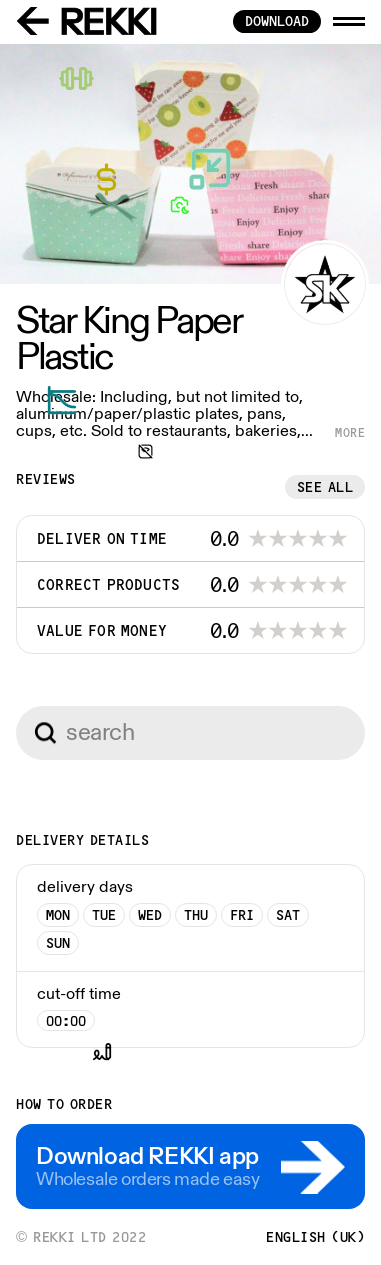 Image resolution: width=381 pixels, height=1265 pixels. Describe the element at coordinates (179, 204) in the screenshot. I see `switch to night mode camera` at that location.